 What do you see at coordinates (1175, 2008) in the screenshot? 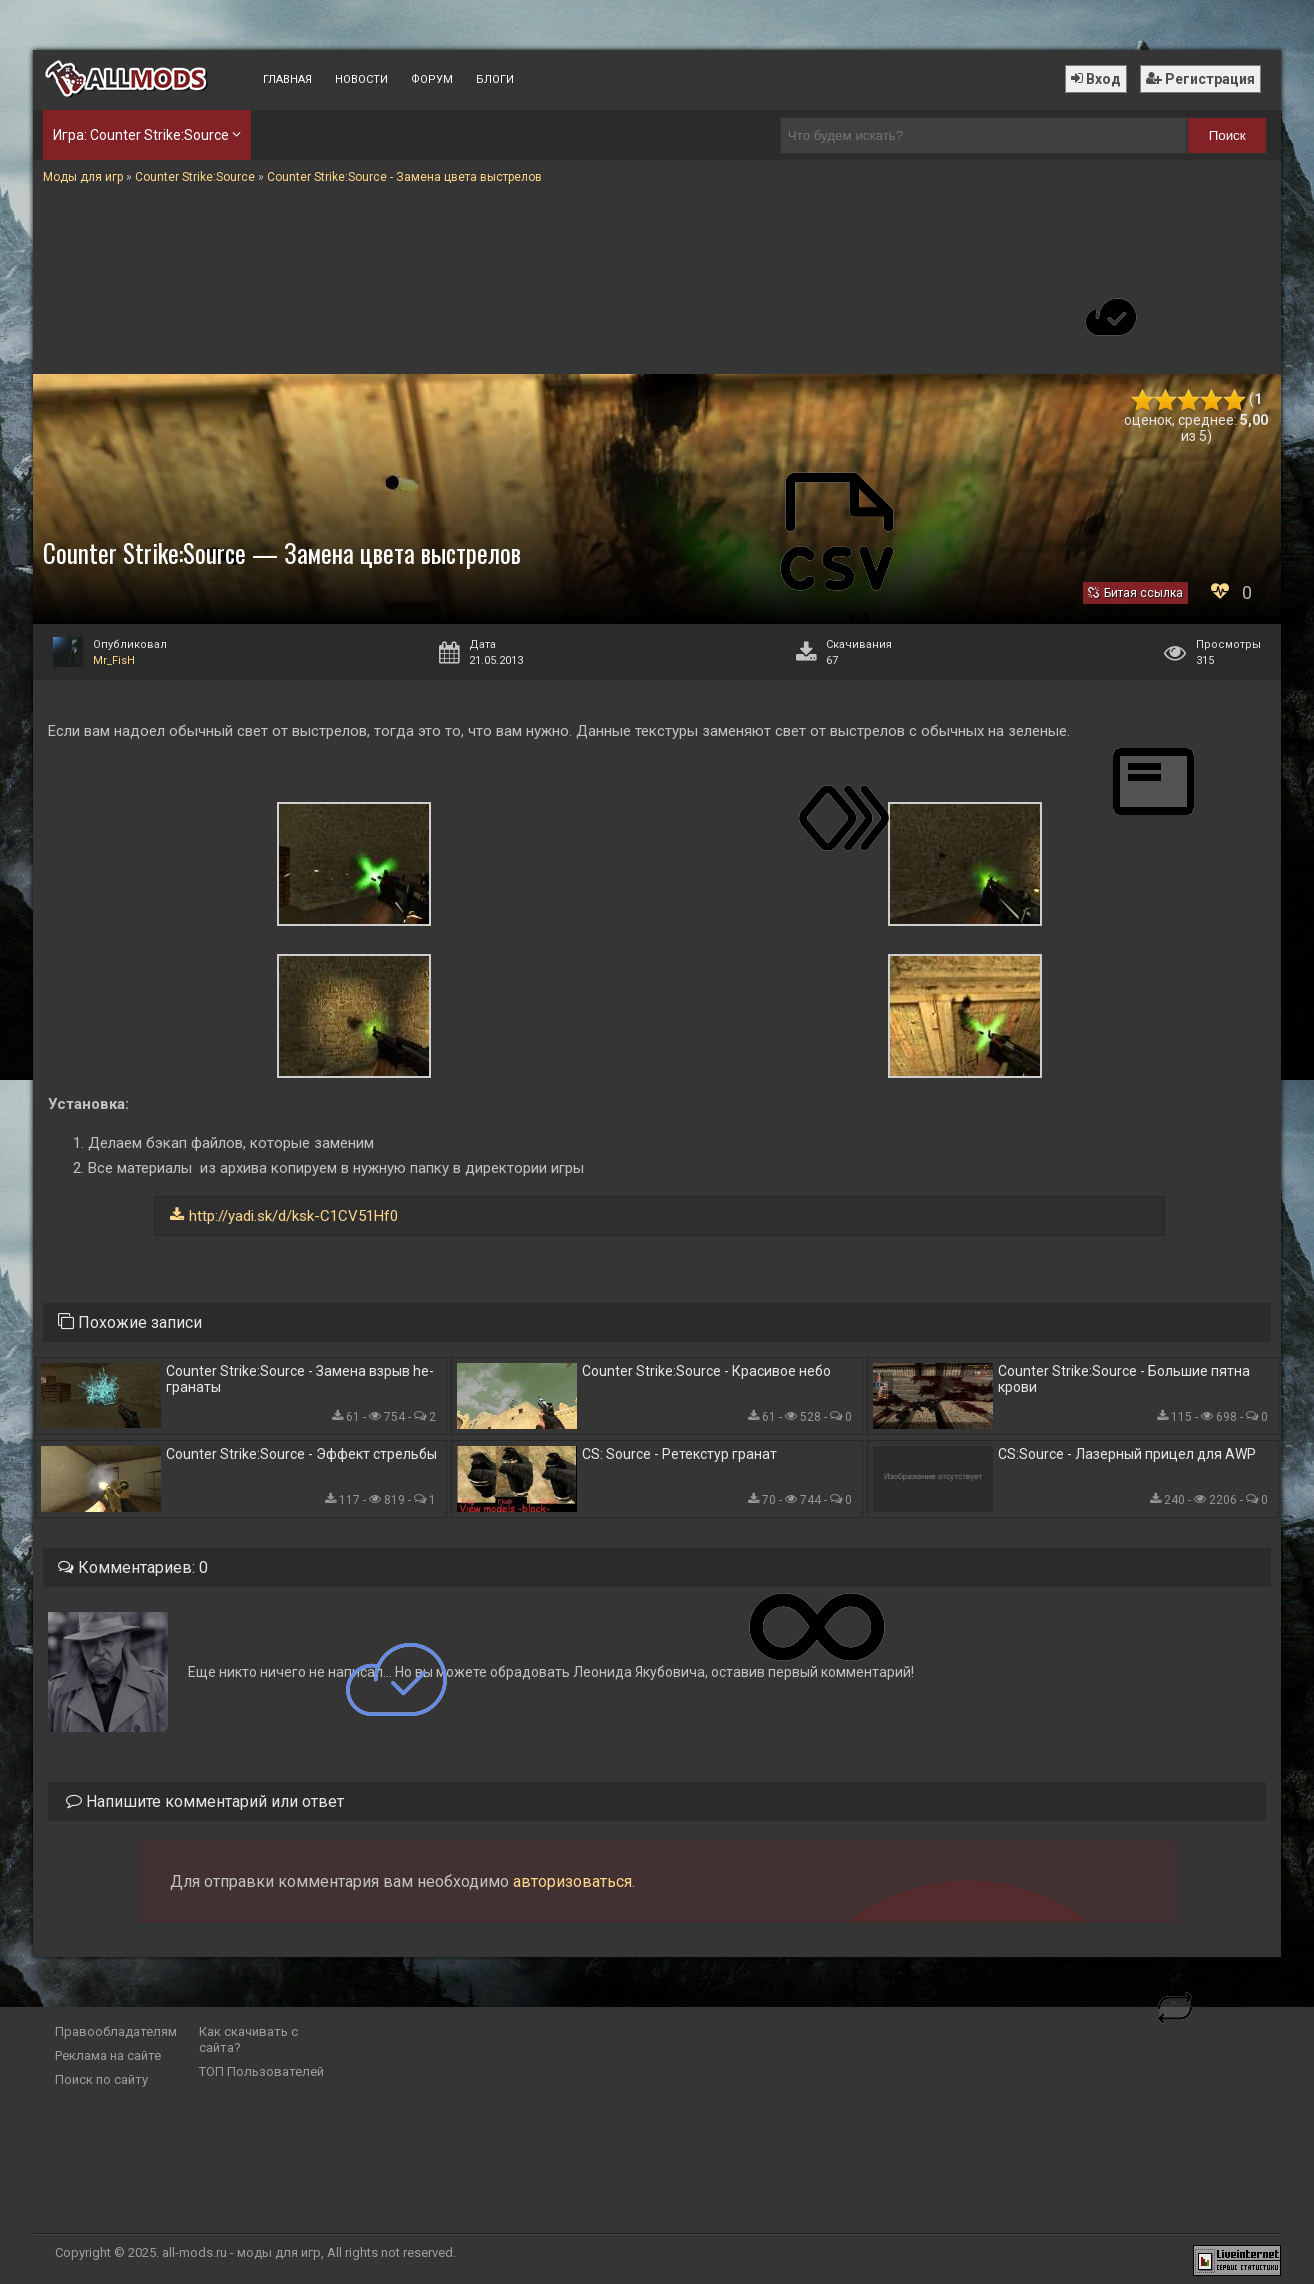
I see `toggle repeat mode for media playback` at bounding box center [1175, 2008].